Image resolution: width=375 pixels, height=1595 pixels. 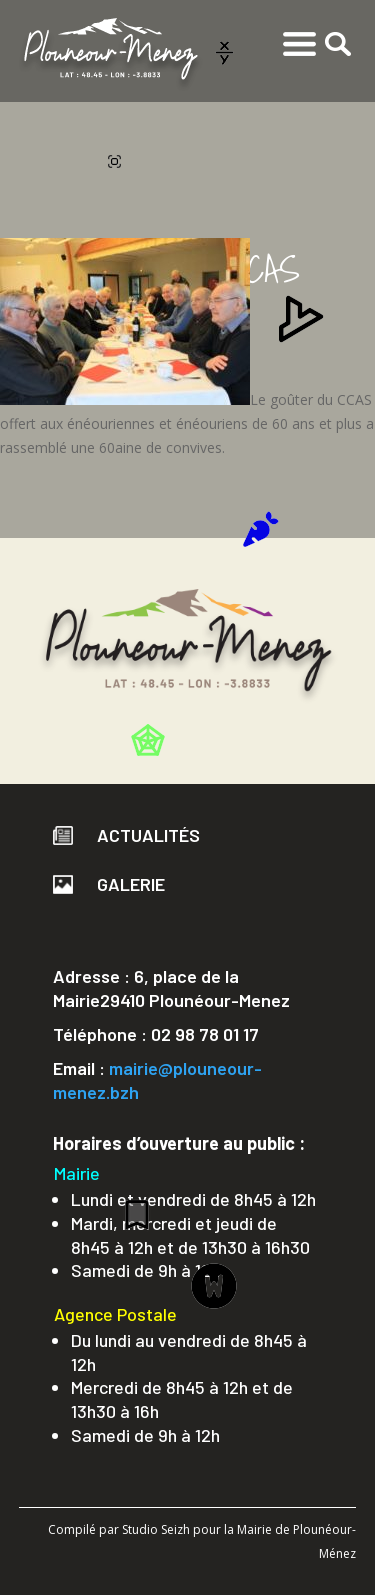 I want to click on perform division calculation, so click(x=224, y=52).